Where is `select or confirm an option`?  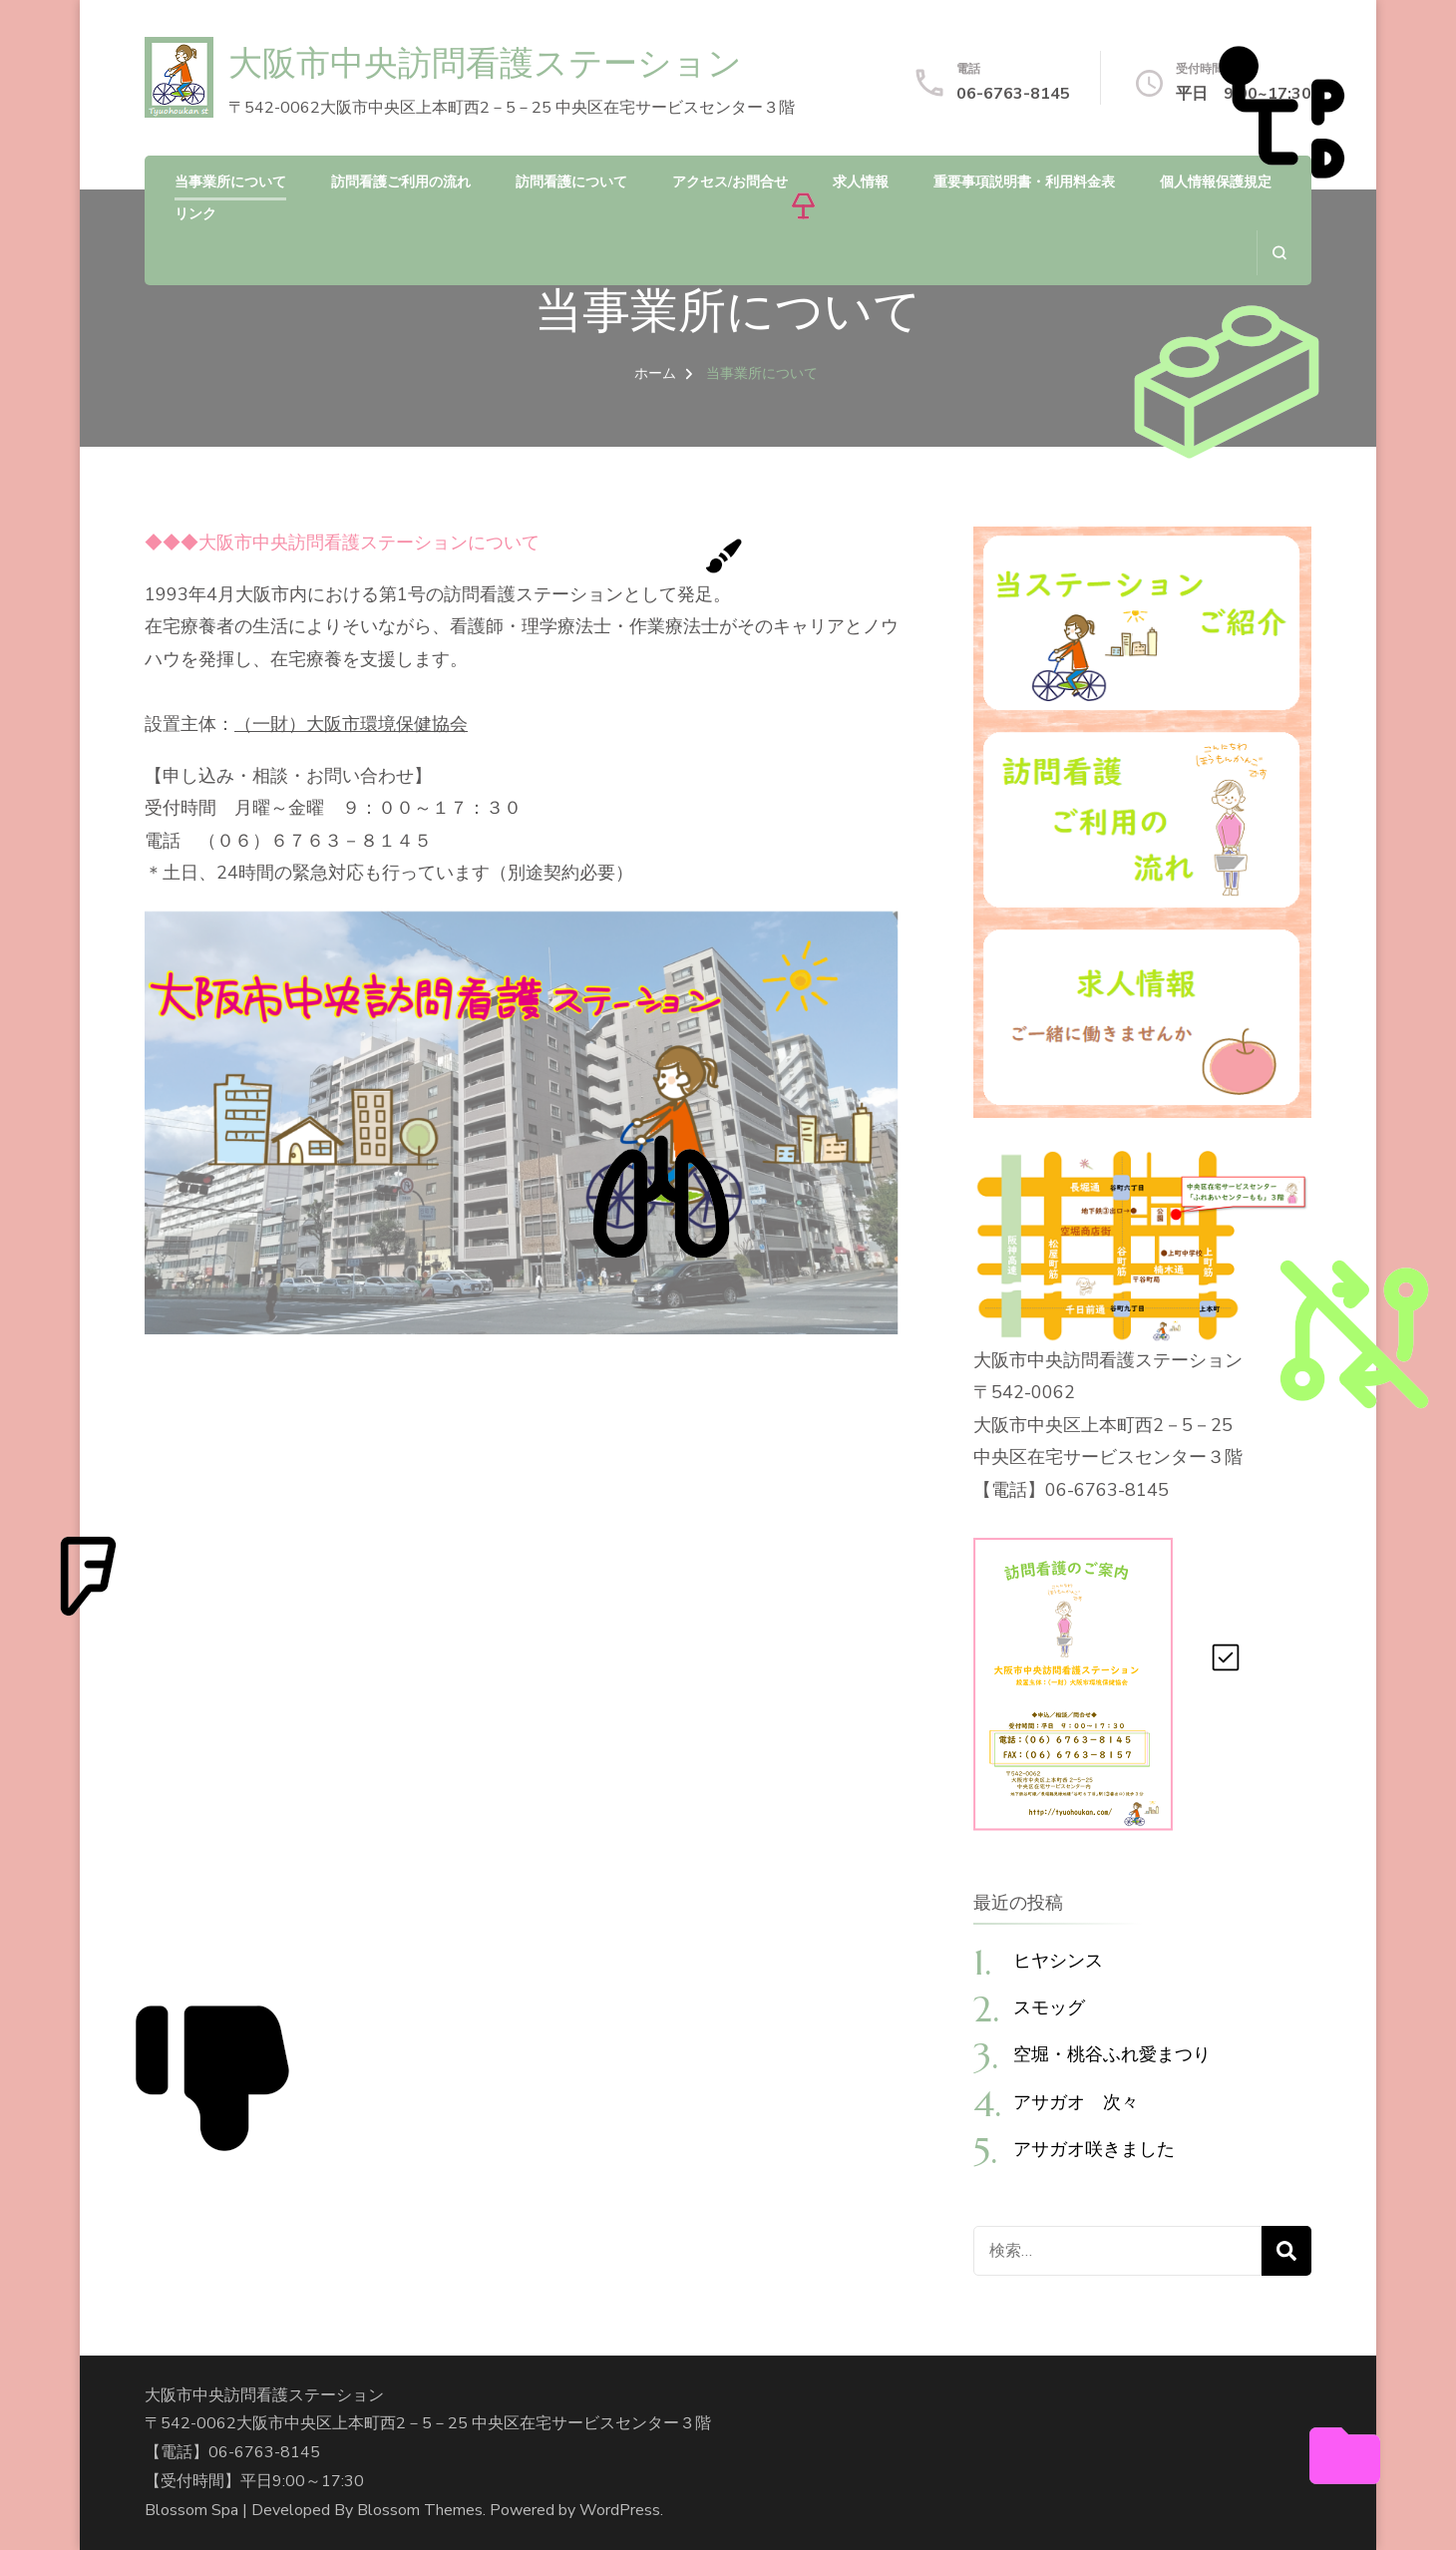 select or confirm an option is located at coordinates (1226, 1657).